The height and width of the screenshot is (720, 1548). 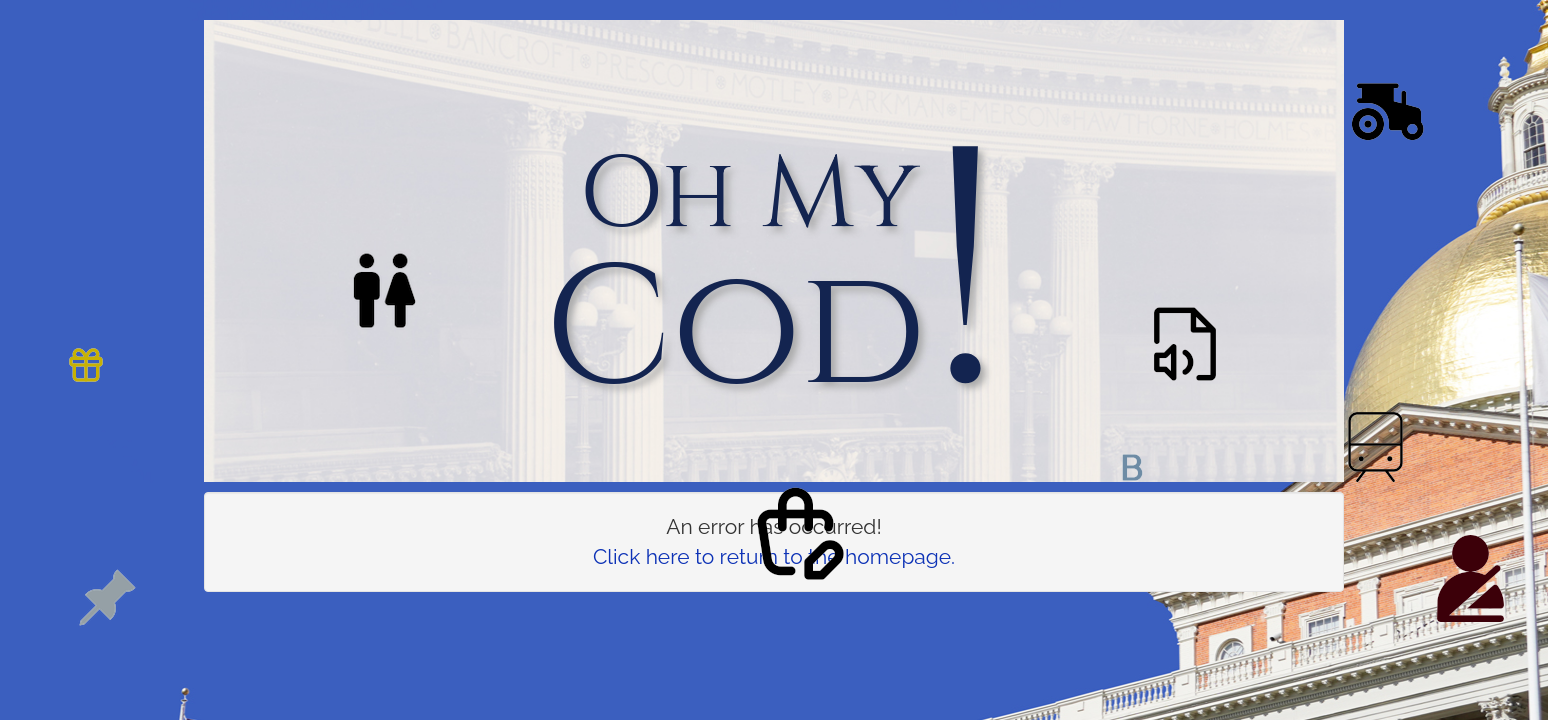 What do you see at coordinates (795, 531) in the screenshot?
I see `edit shopping bag contents` at bounding box center [795, 531].